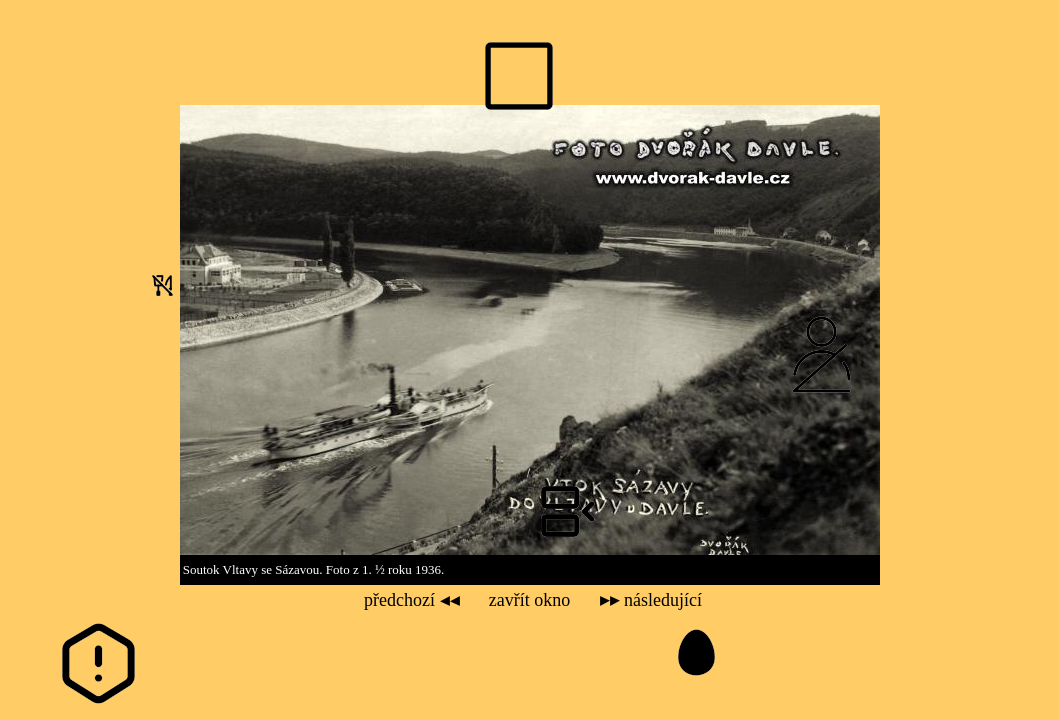  I want to click on fasten seatbelt reminder, so click(821, 354).